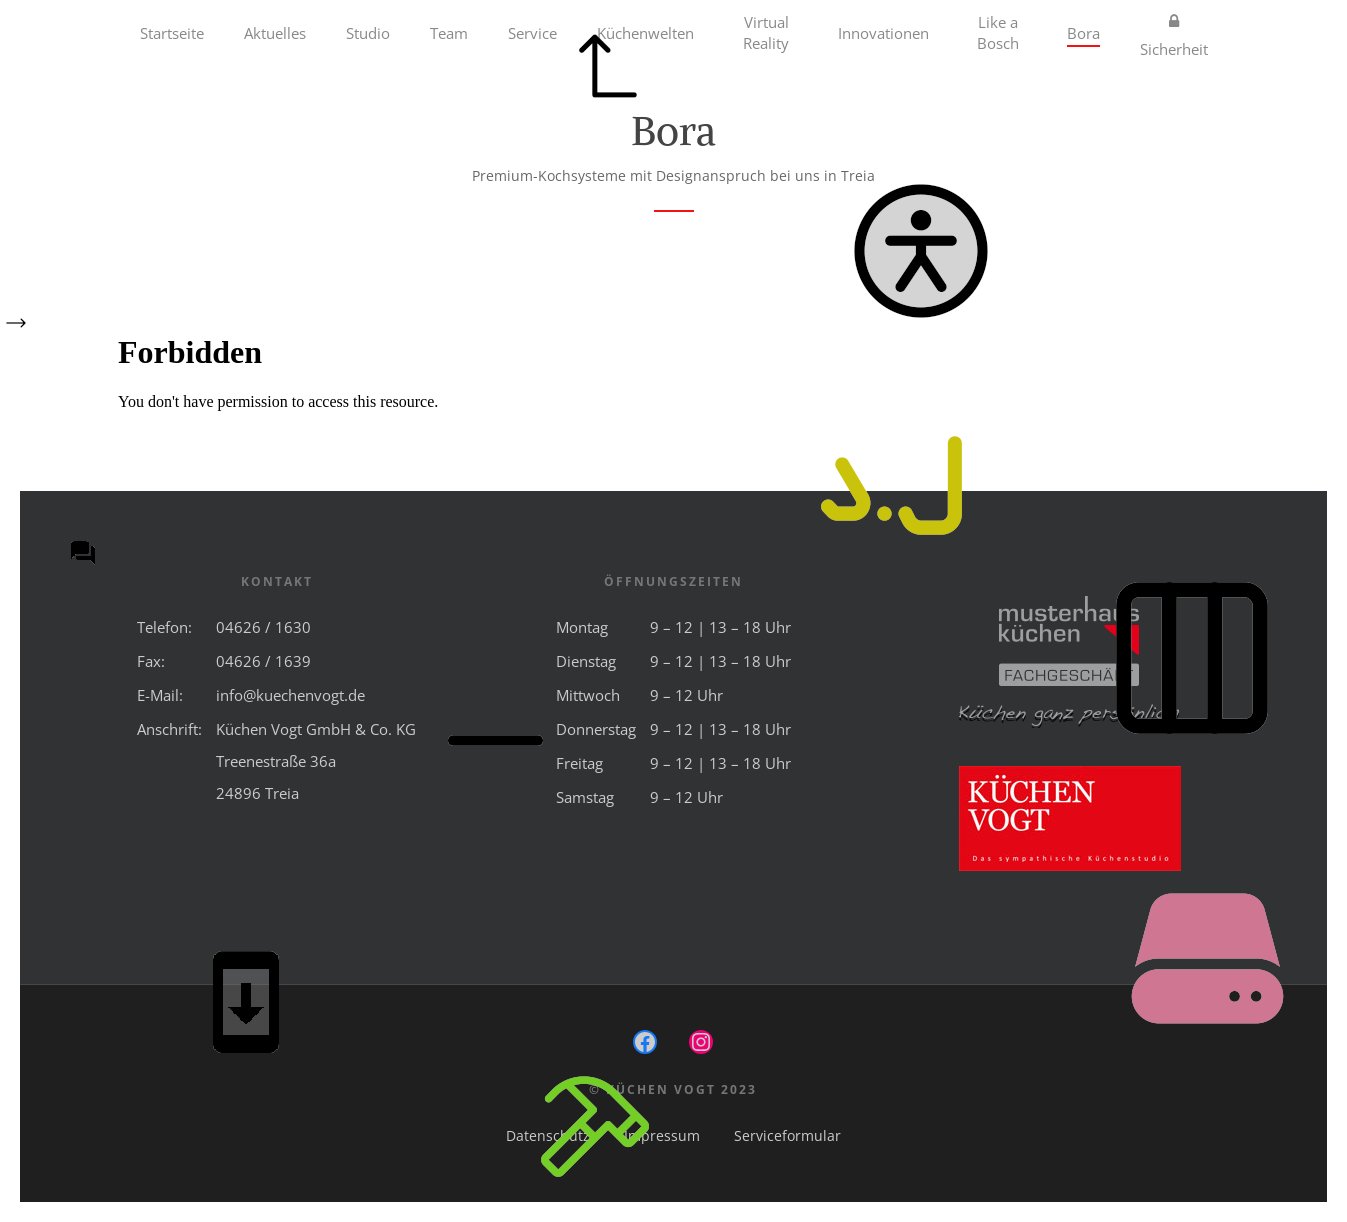  I want to click on access tools or settings, so click(589, 1128).